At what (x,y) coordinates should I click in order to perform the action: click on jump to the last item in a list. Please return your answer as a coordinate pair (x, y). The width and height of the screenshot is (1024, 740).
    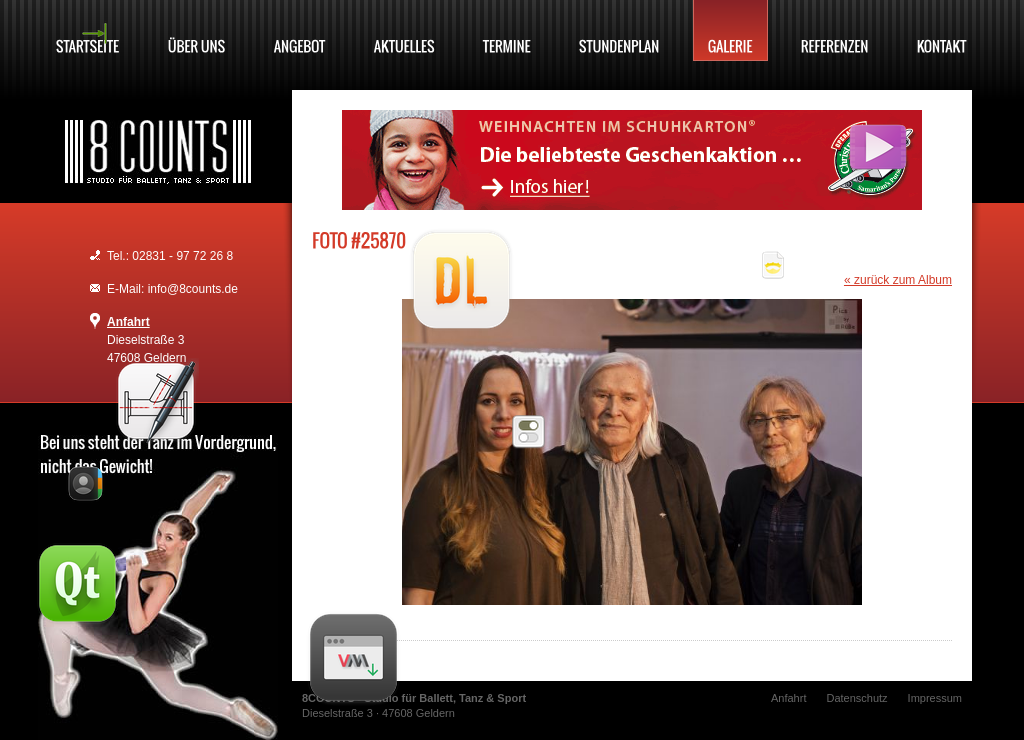
    Looking at the image, I should click on (94, 33).